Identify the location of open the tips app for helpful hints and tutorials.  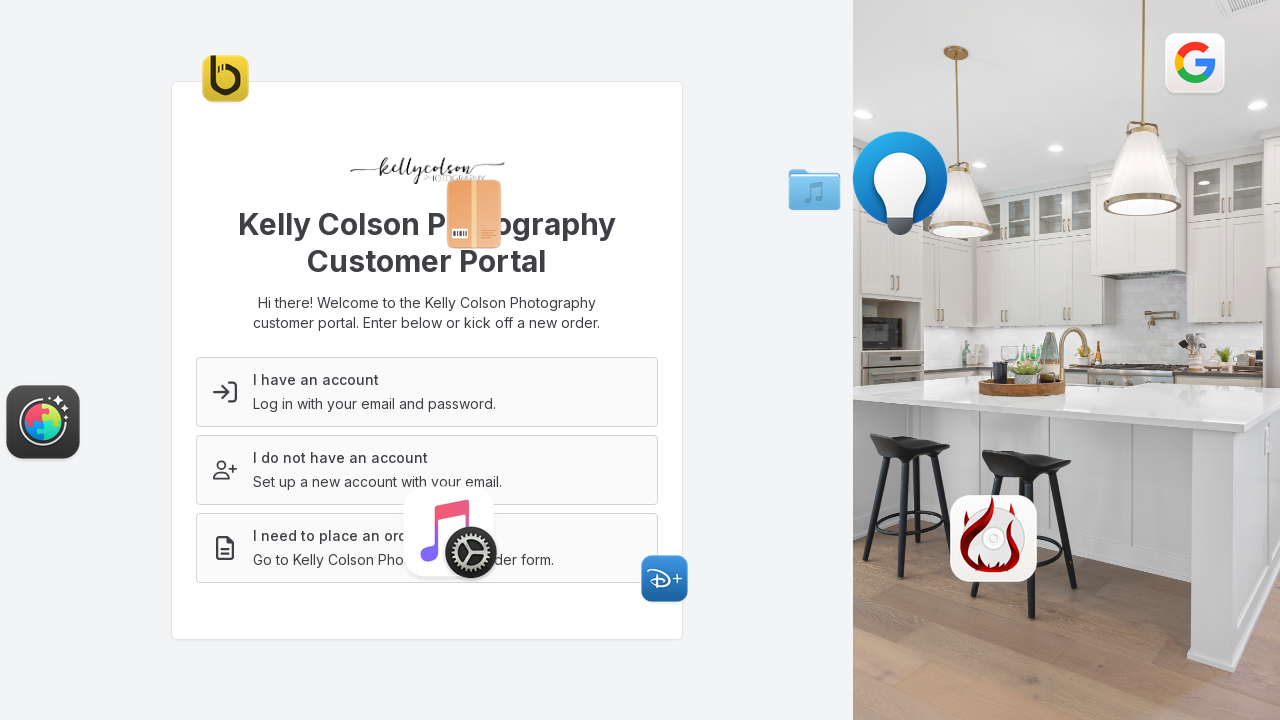
(900, 183).